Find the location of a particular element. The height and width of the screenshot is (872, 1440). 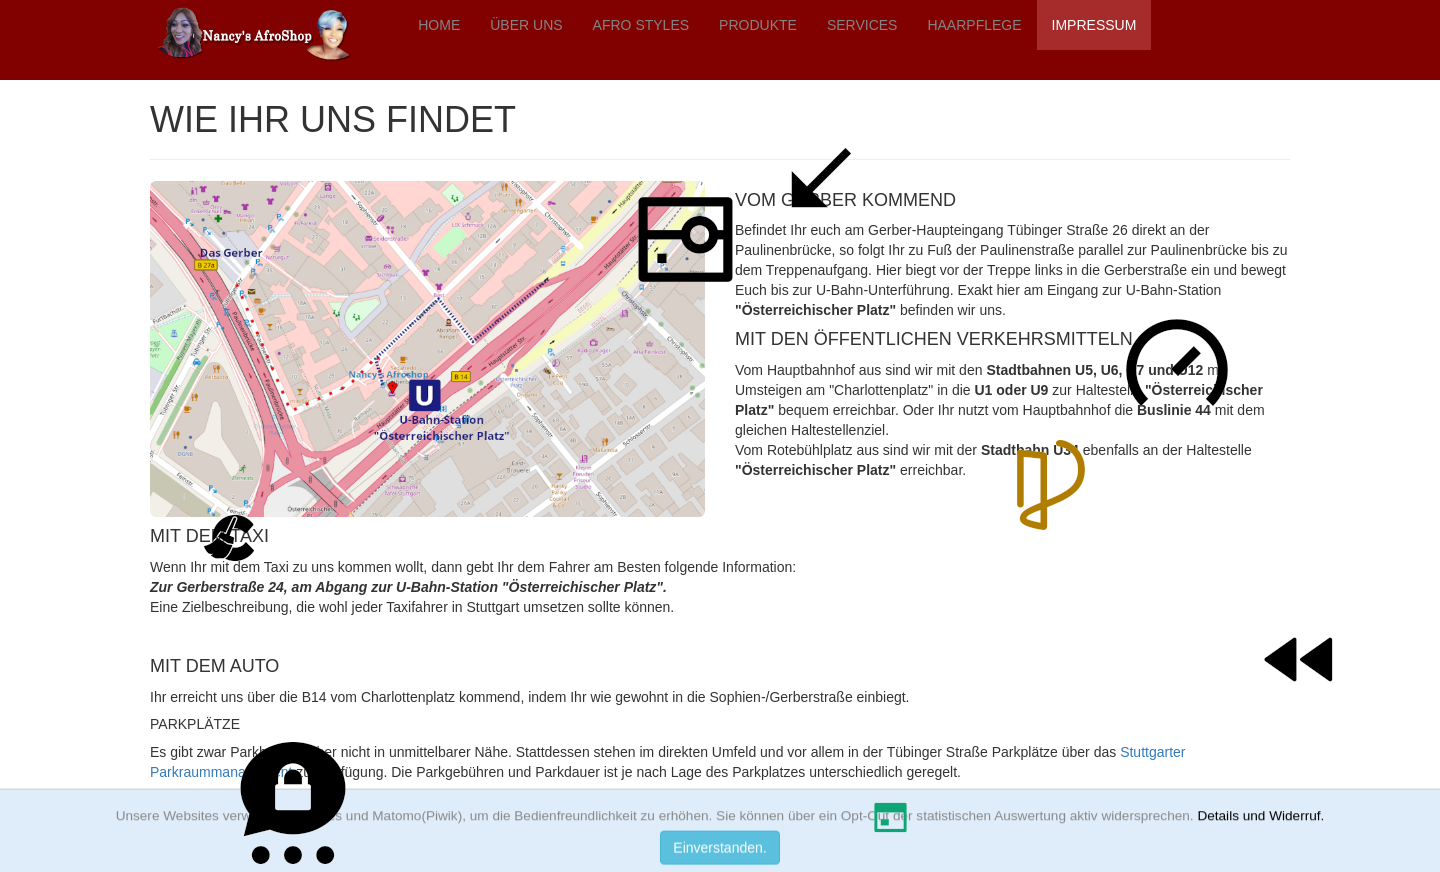

open CCleaner application is located at coordinates (229, 538).